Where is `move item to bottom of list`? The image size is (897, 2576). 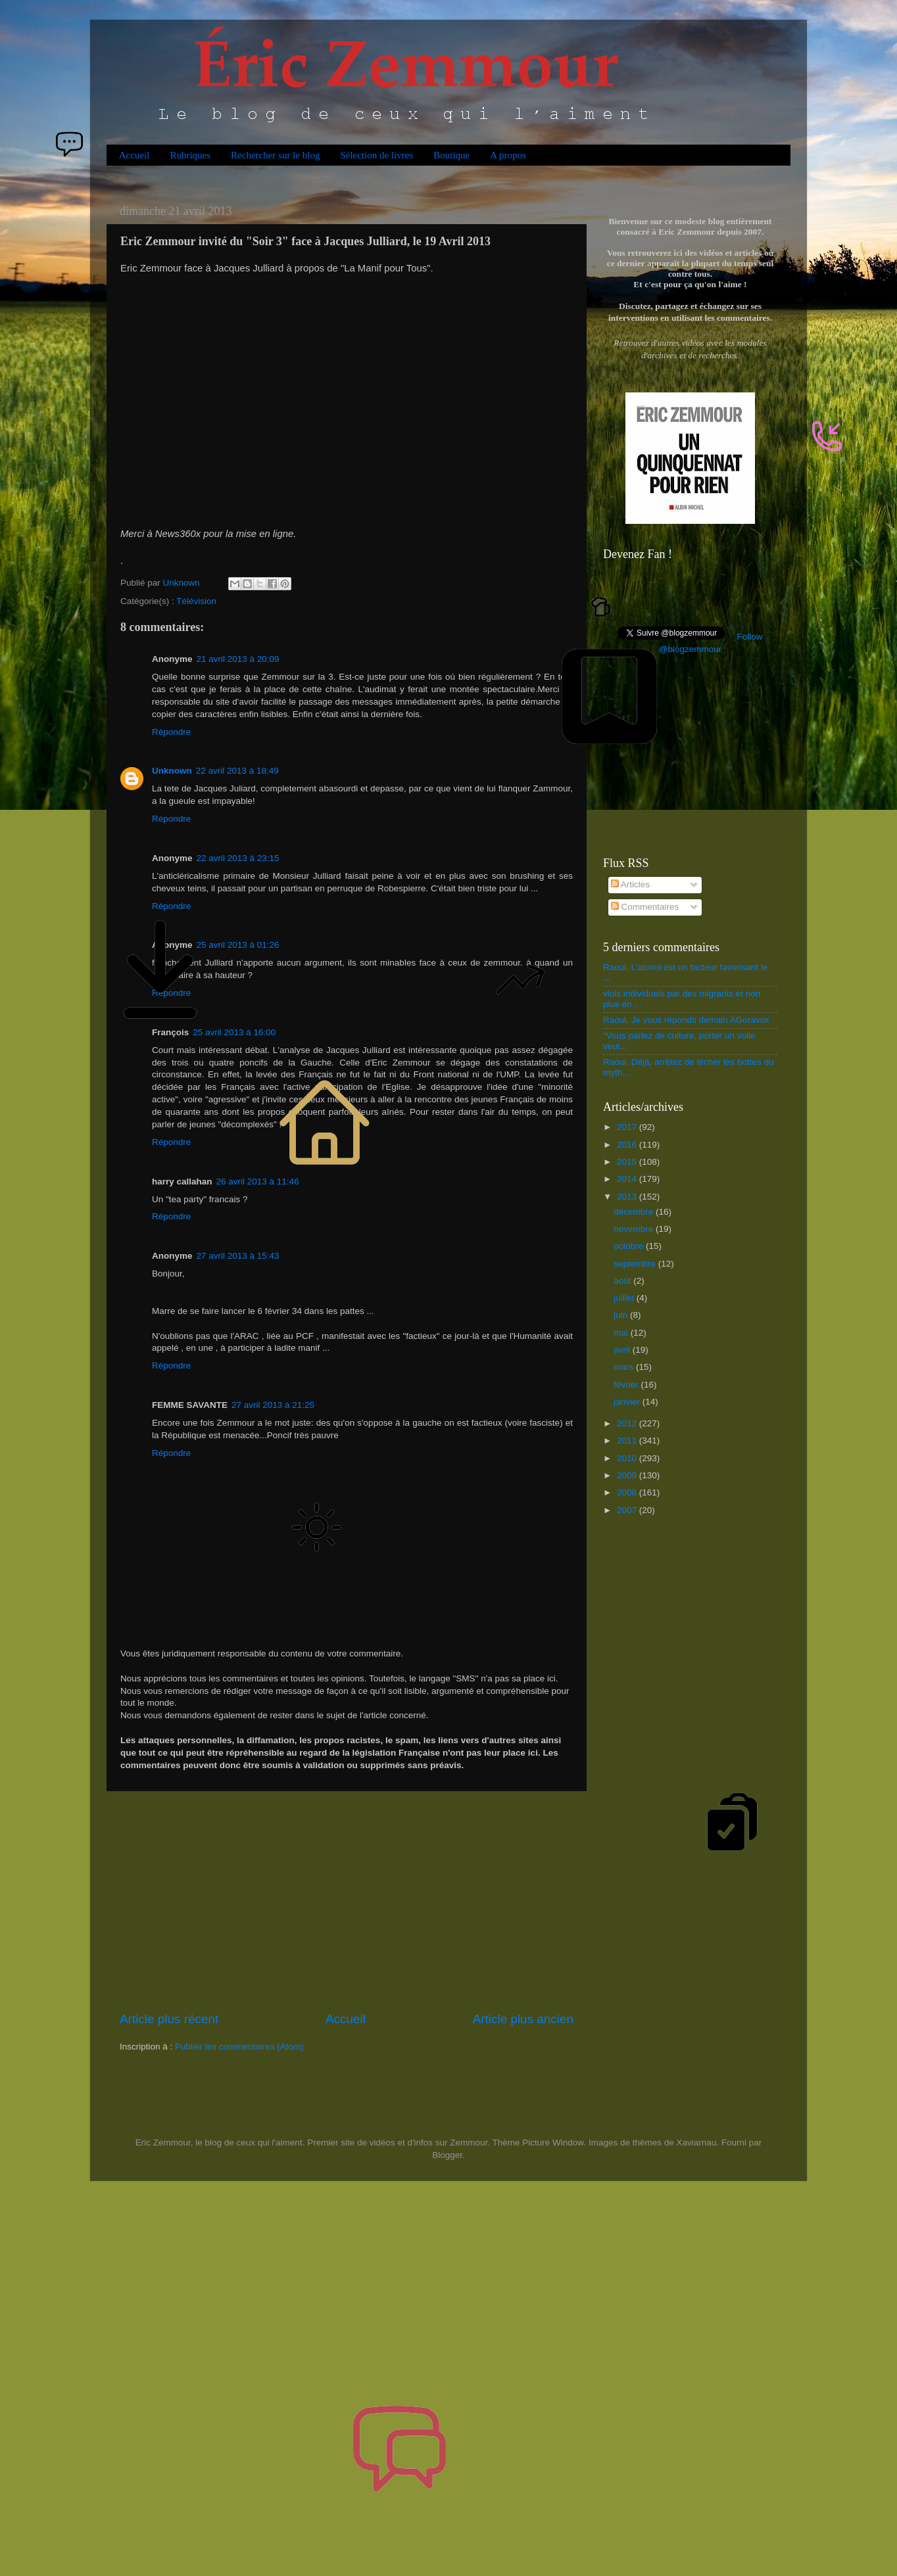
move item to bottom of list is located at coordinates (160, 971).